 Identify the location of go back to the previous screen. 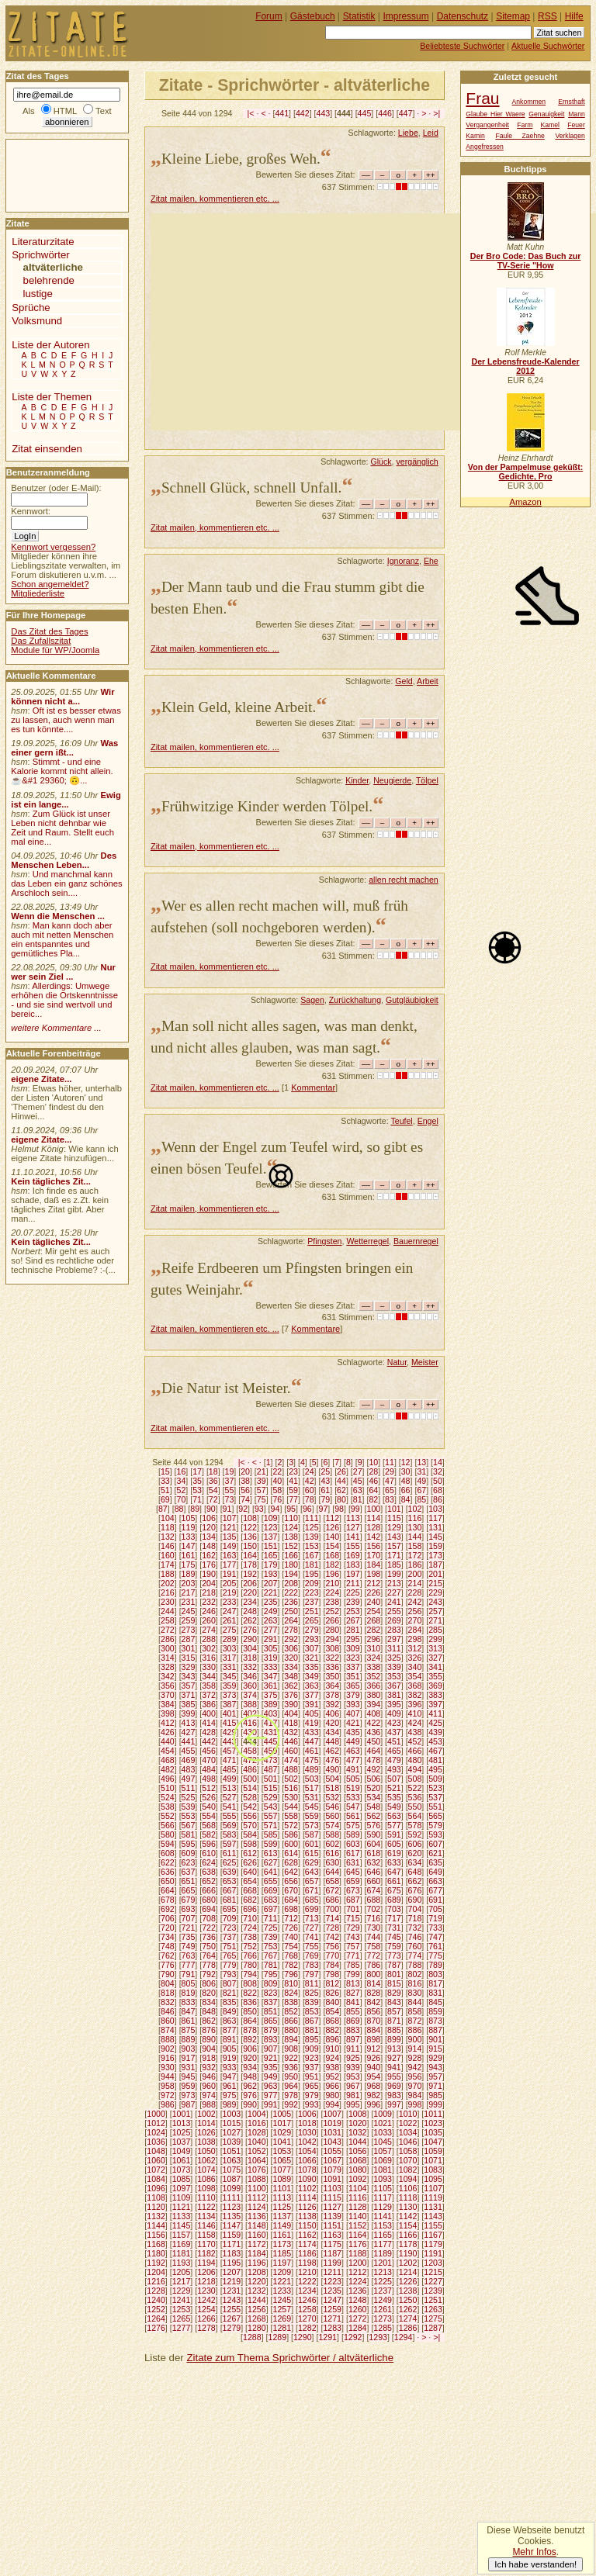
(256, 1738).